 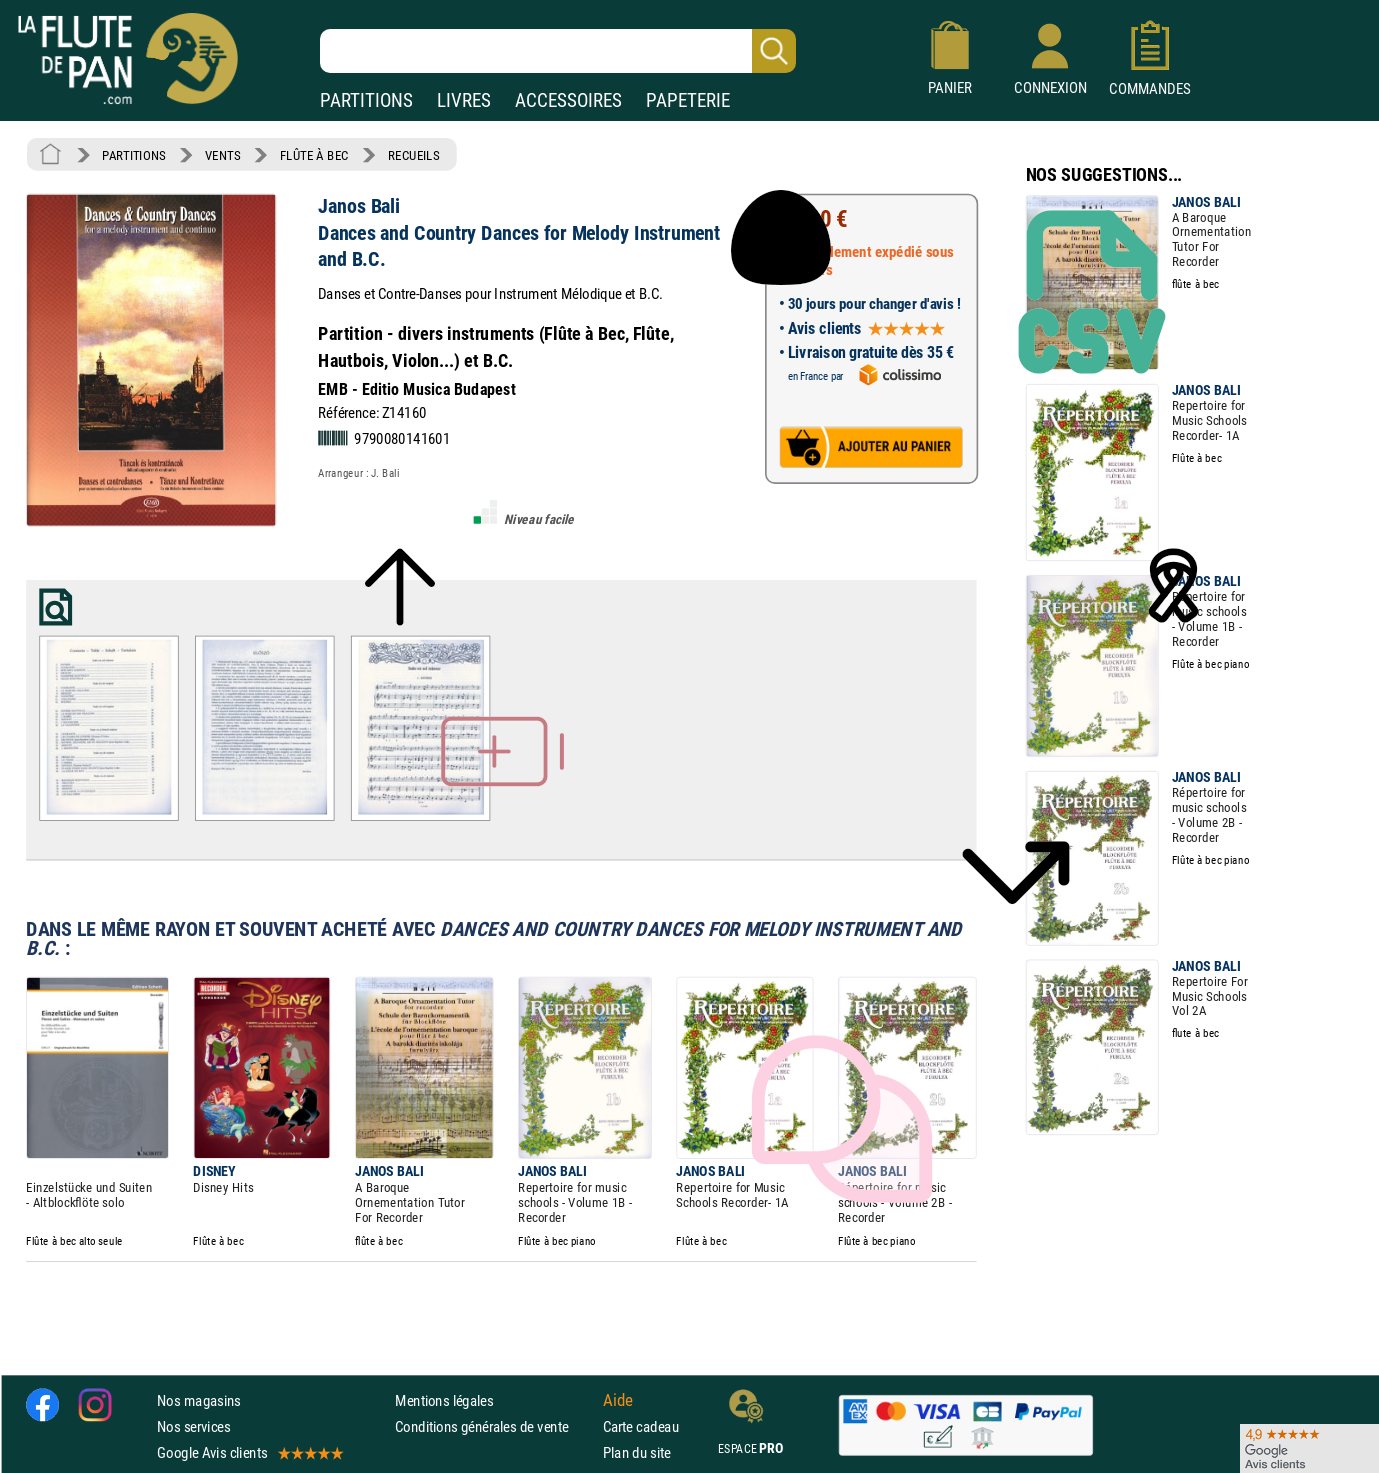 I want to click on awareness ribbon symbol for a cause or campaign, so click(x=1173, y=585).